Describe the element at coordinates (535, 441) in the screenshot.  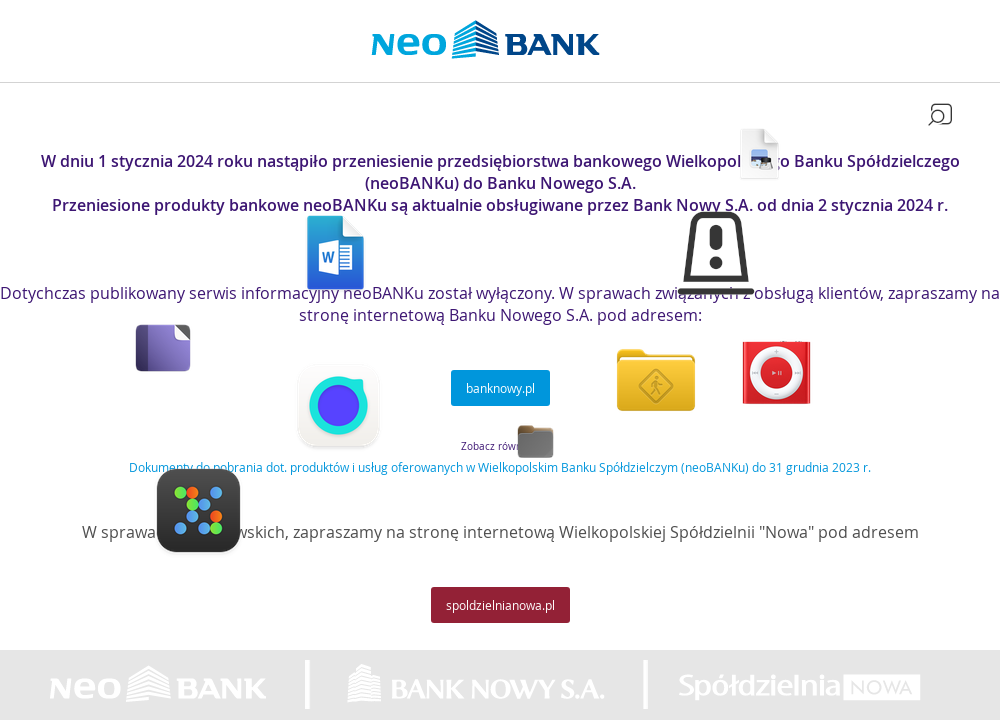
I see `open a folder to view its contents` at that location.